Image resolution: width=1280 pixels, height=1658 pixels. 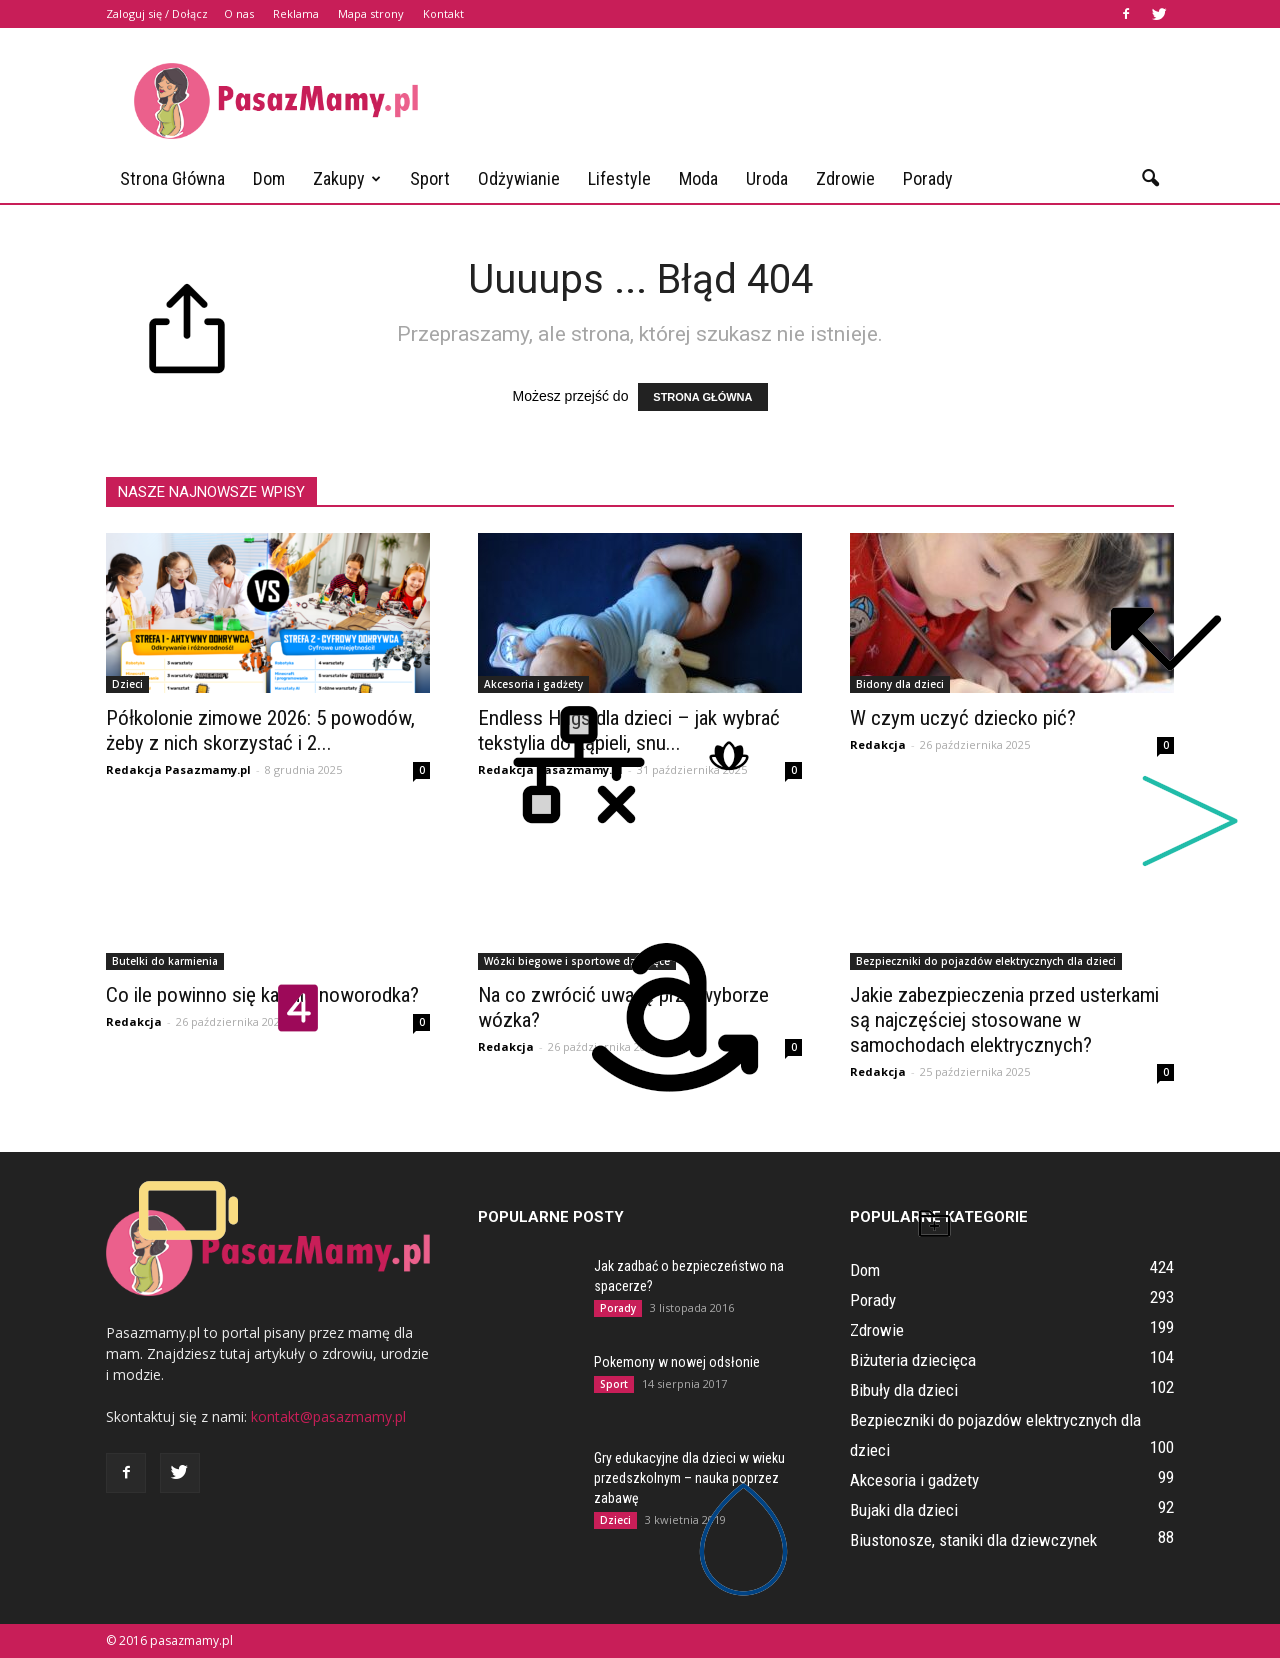 I want to click on network connection error or failure, so click(x=579, y=767).